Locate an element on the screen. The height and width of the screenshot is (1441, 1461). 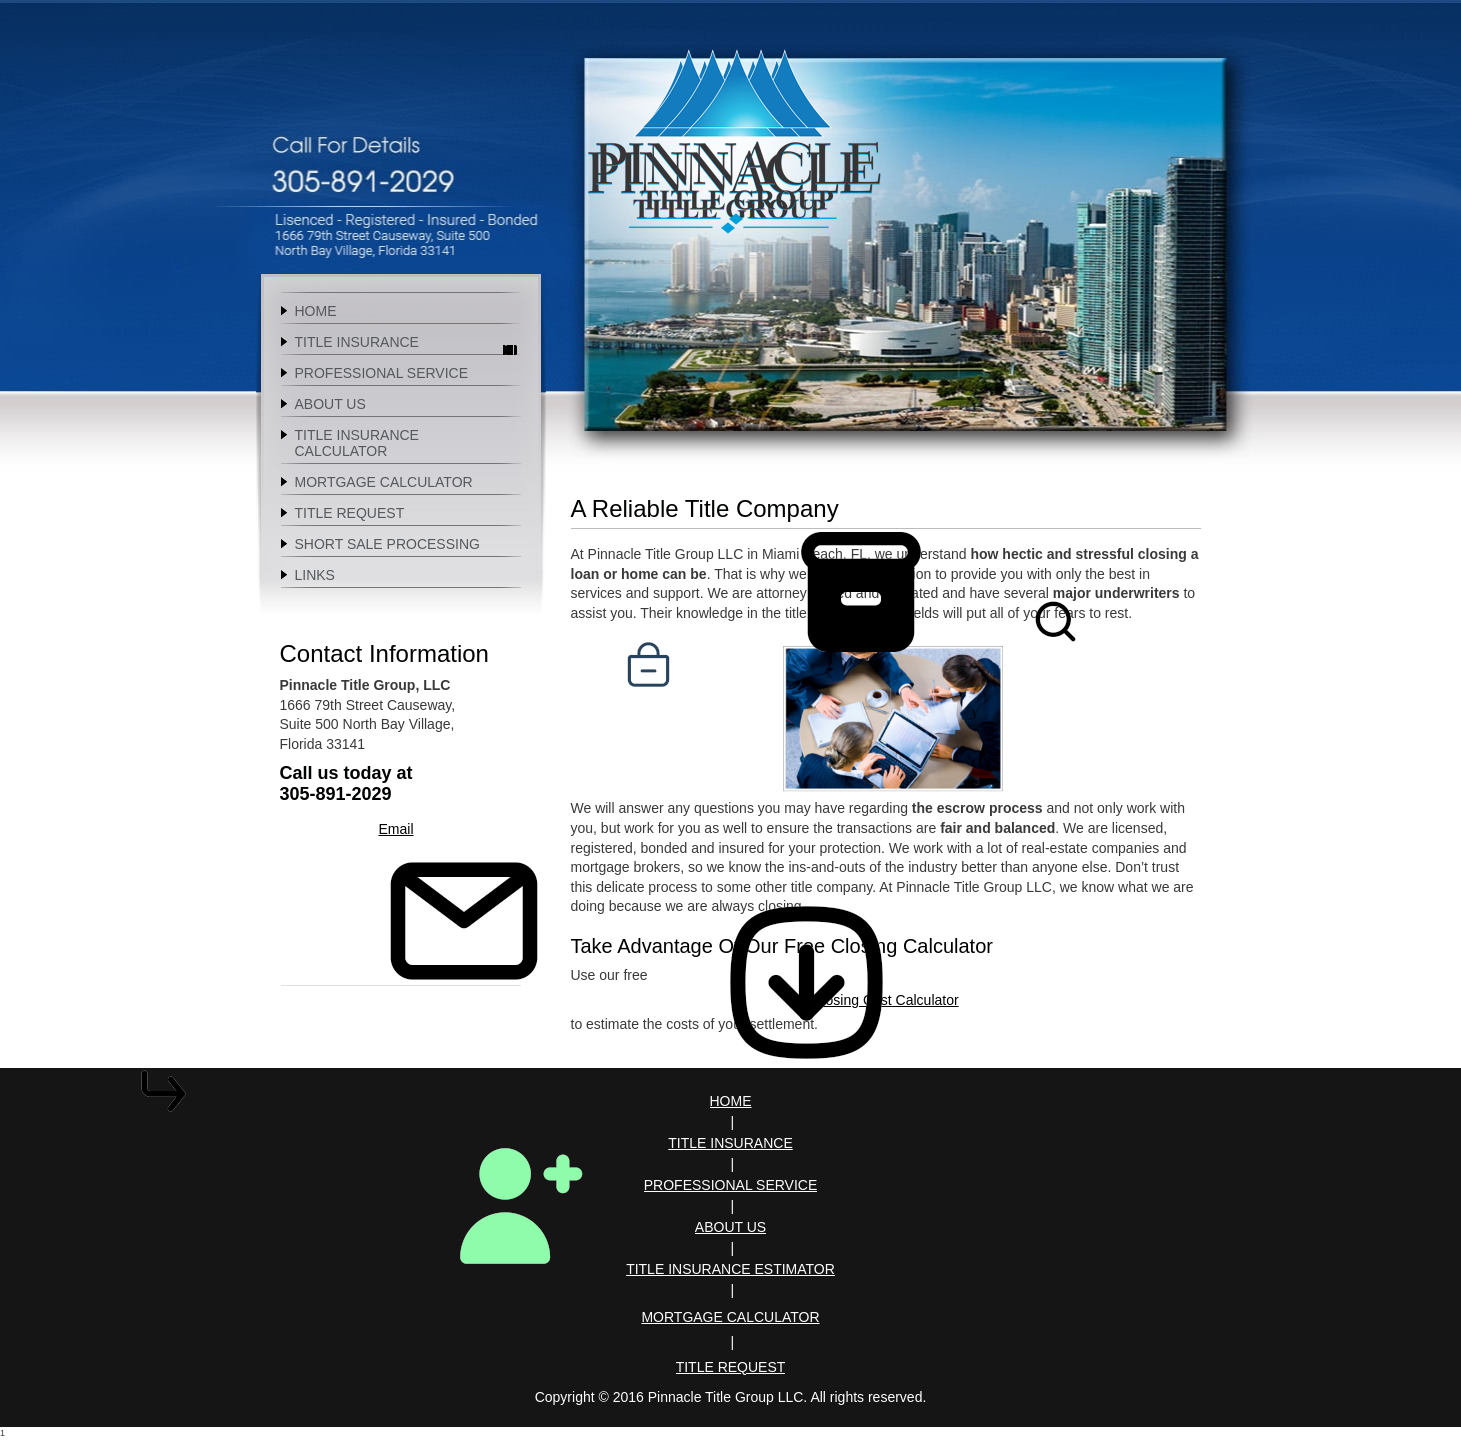
download file or content is located at coordinates (806, 982).